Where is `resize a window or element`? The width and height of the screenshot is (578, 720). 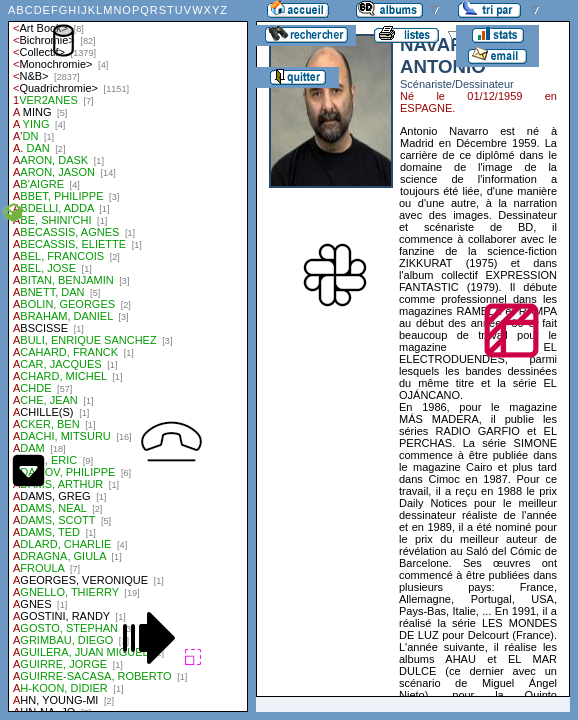
resize a window or element is located at coordinates (193, 657).